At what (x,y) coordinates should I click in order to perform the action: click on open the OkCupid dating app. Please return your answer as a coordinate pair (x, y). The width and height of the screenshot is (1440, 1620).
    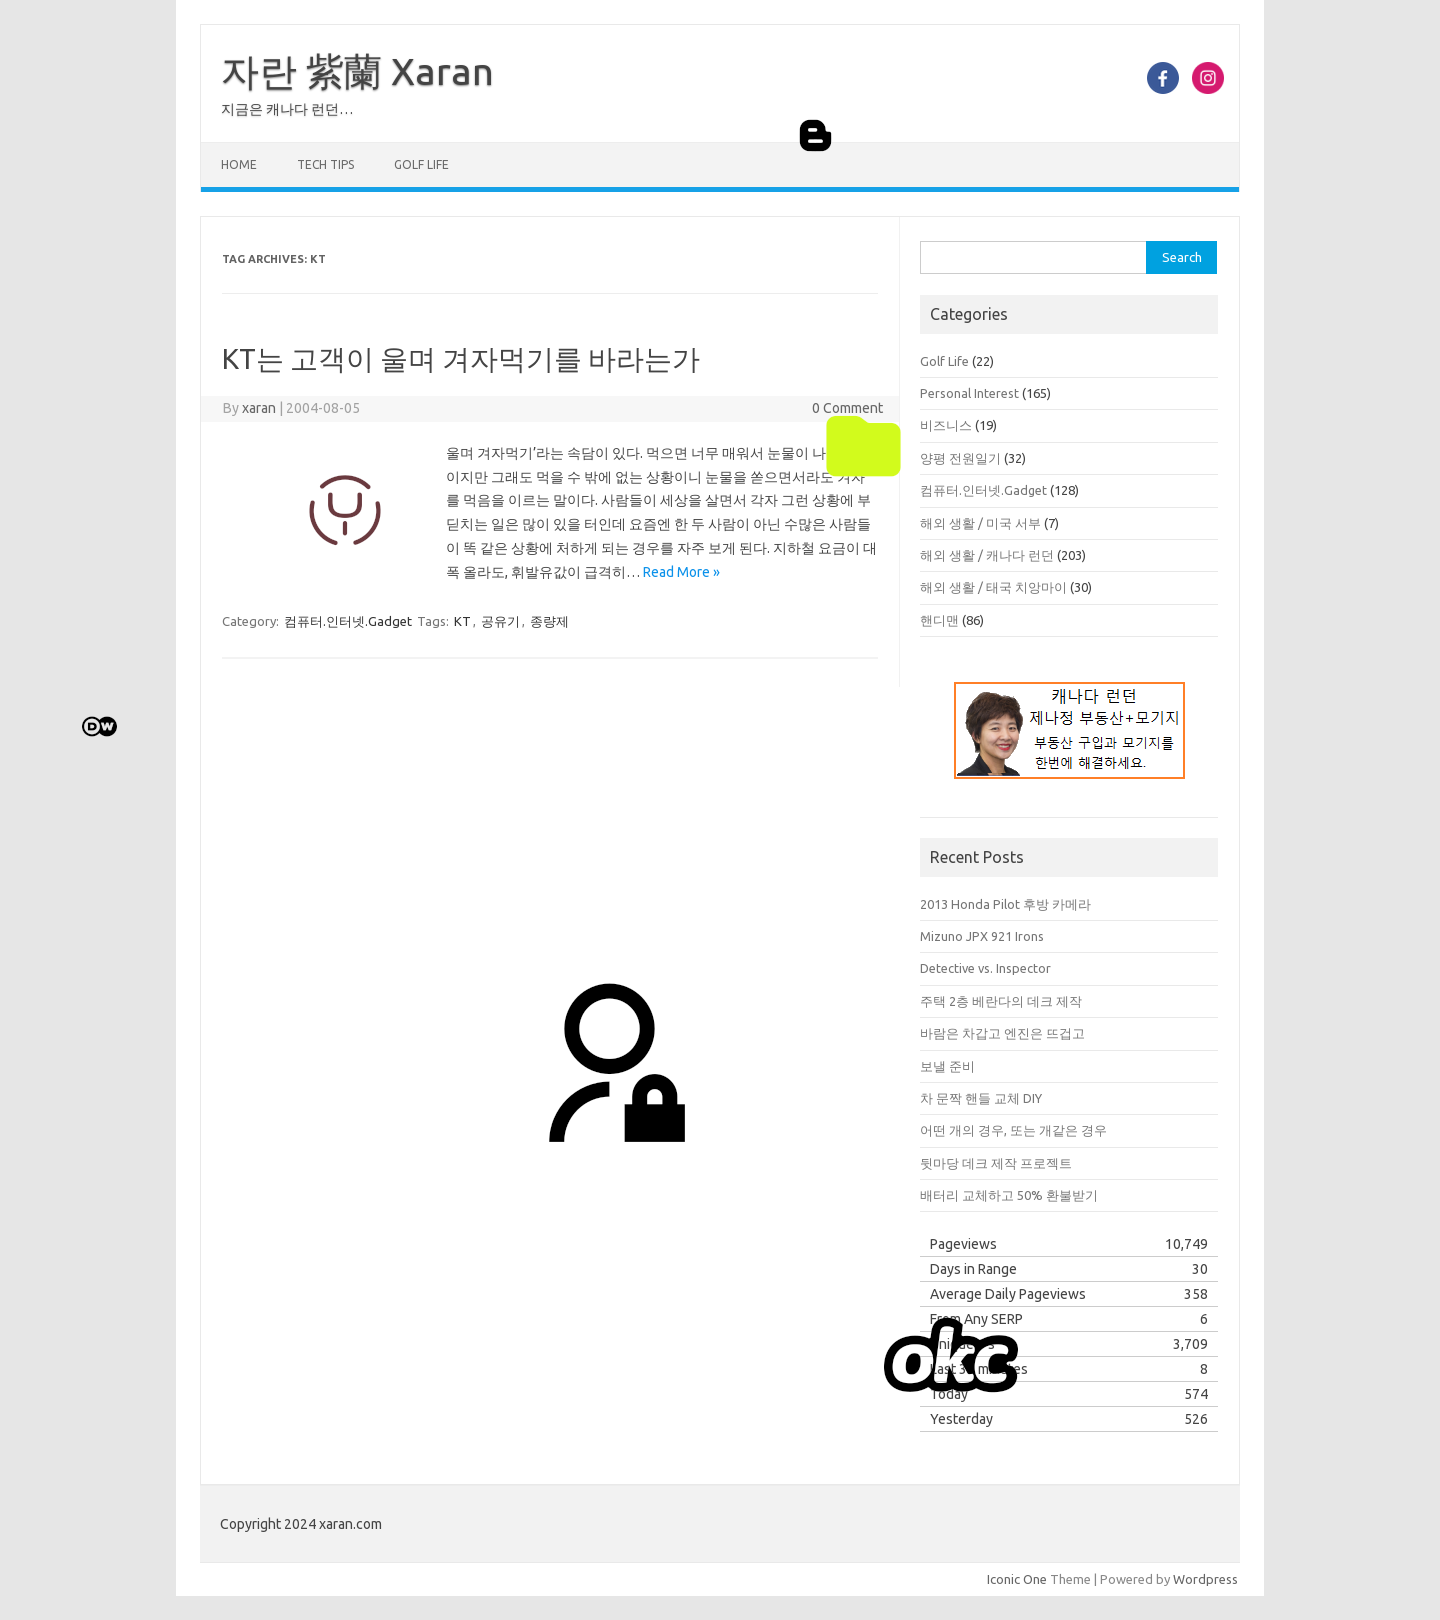
    Looking at the image, I should click on (951, 1355).